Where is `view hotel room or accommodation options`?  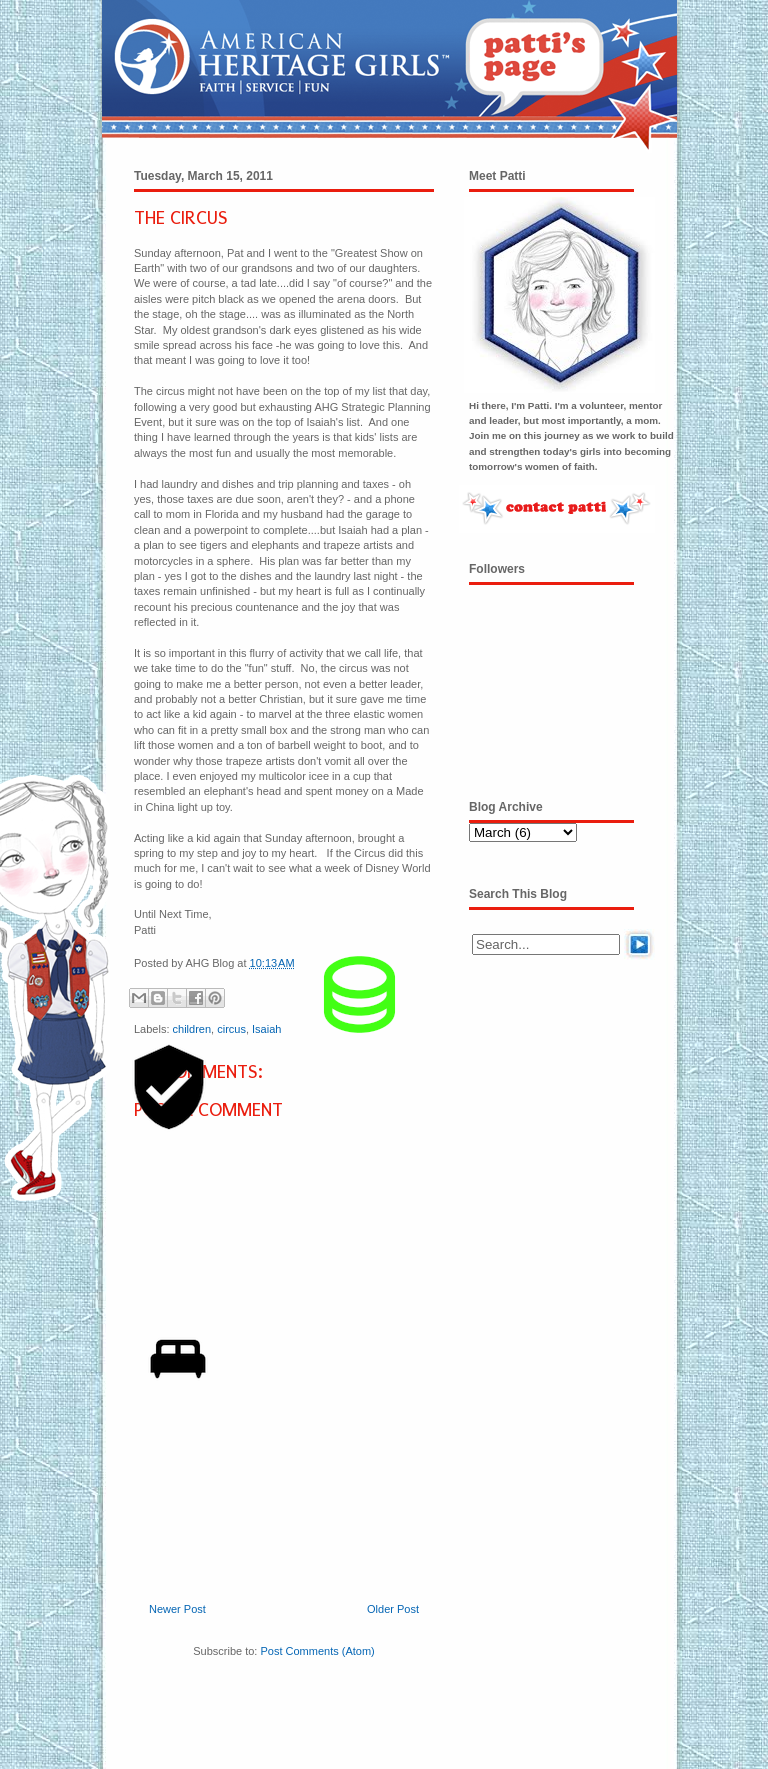
view hotel room or accommodation options is located at coordinates (178, 1359).